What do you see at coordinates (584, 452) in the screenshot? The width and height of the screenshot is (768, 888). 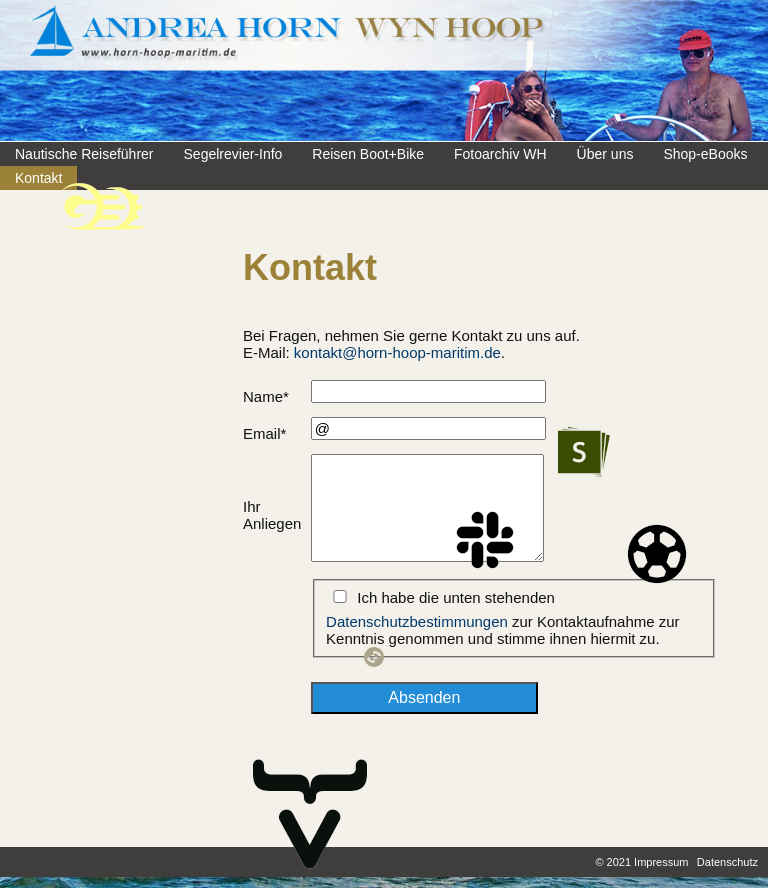 I see `open slides presentation app` at bounding box center [584, 452].